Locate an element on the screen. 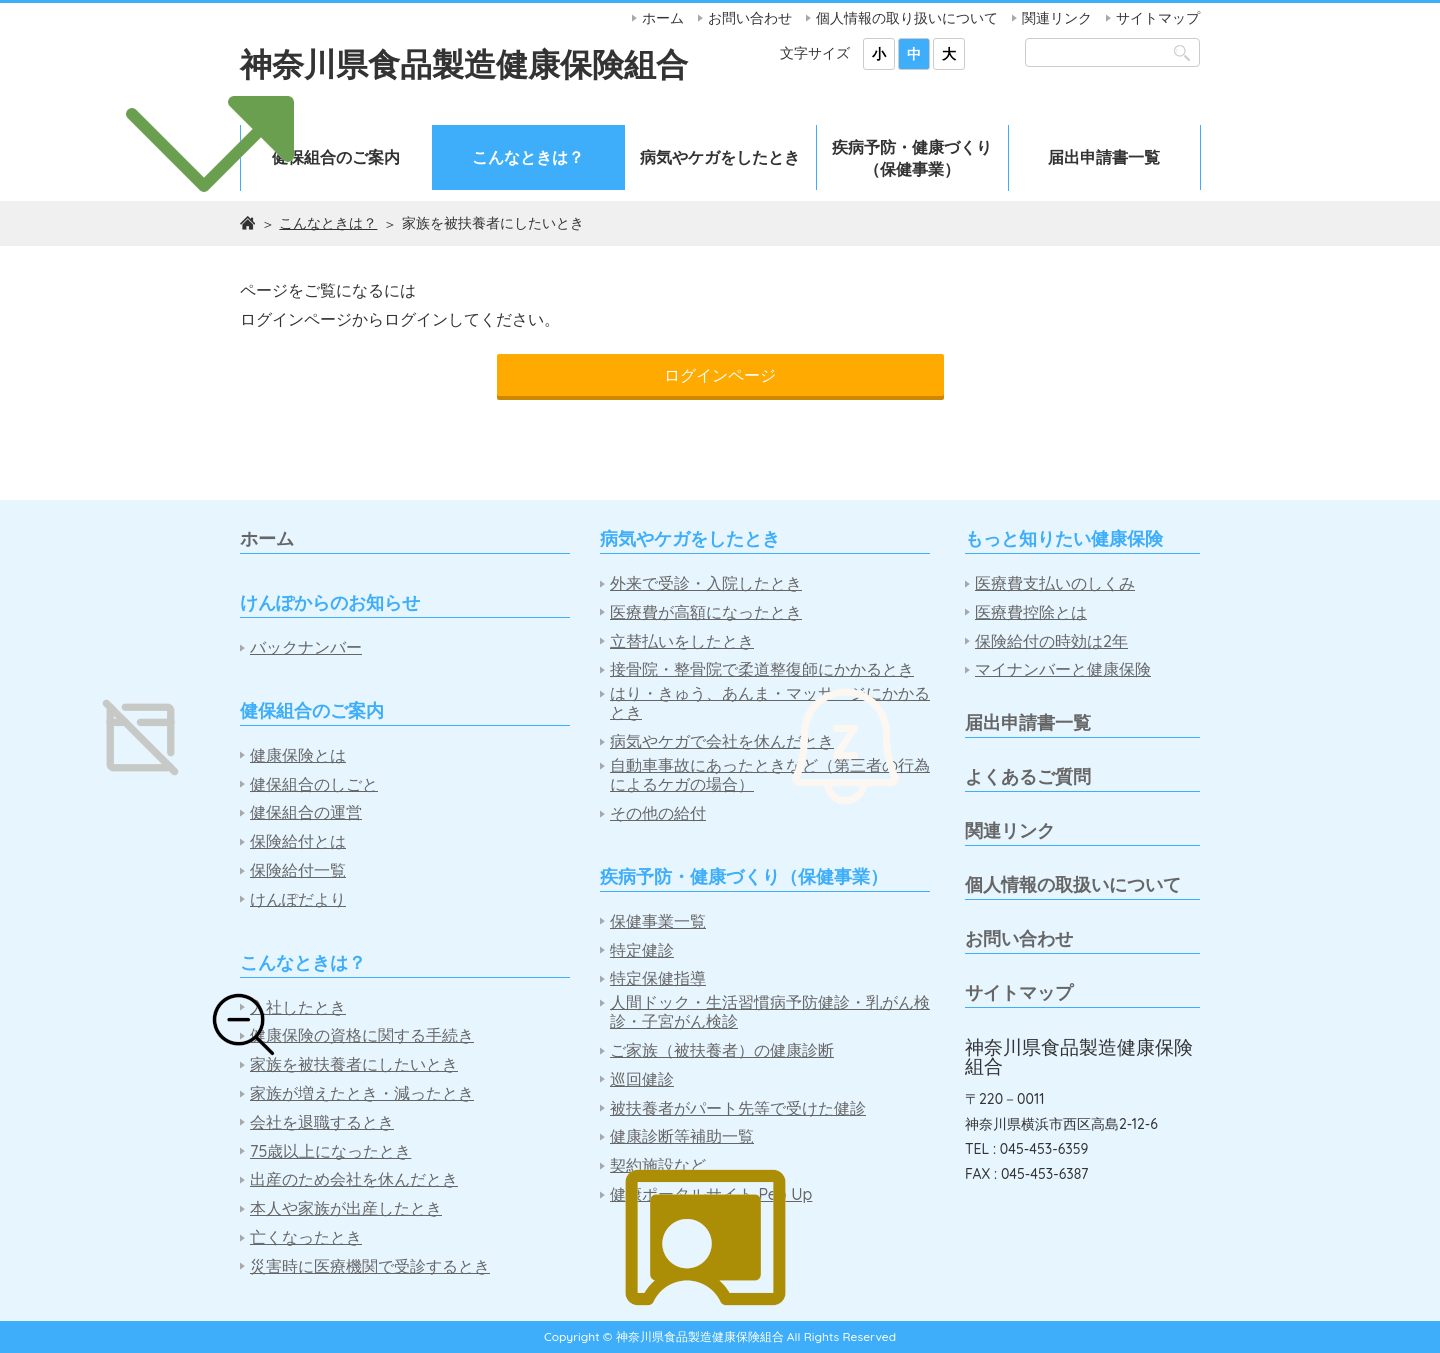 This screenshot has height=1353, width=1440. browser window disabled or unavailable is located at coordinates (140, 737).